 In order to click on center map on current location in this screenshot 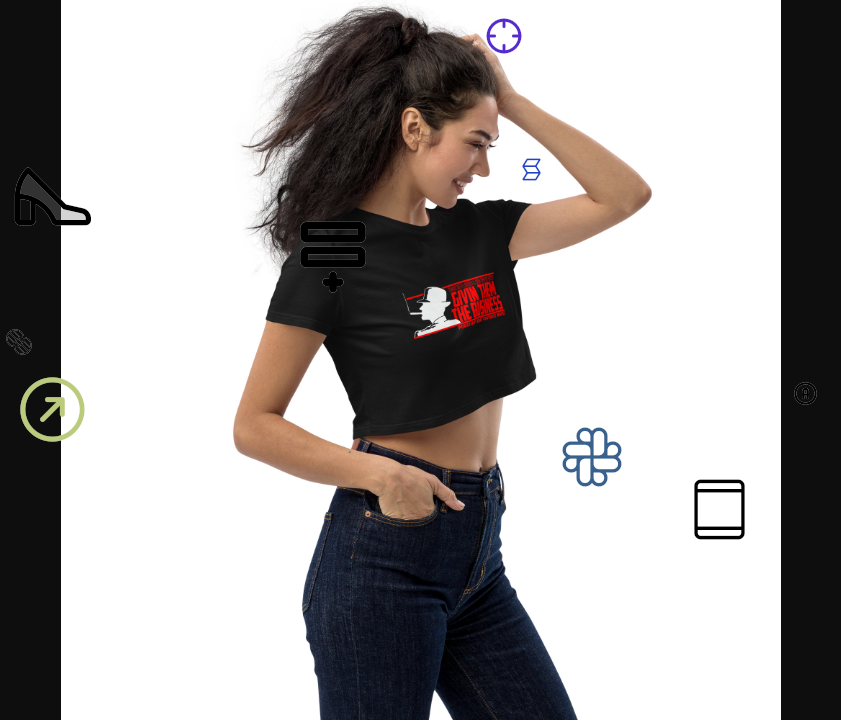, I will do `click(504, 36)`.